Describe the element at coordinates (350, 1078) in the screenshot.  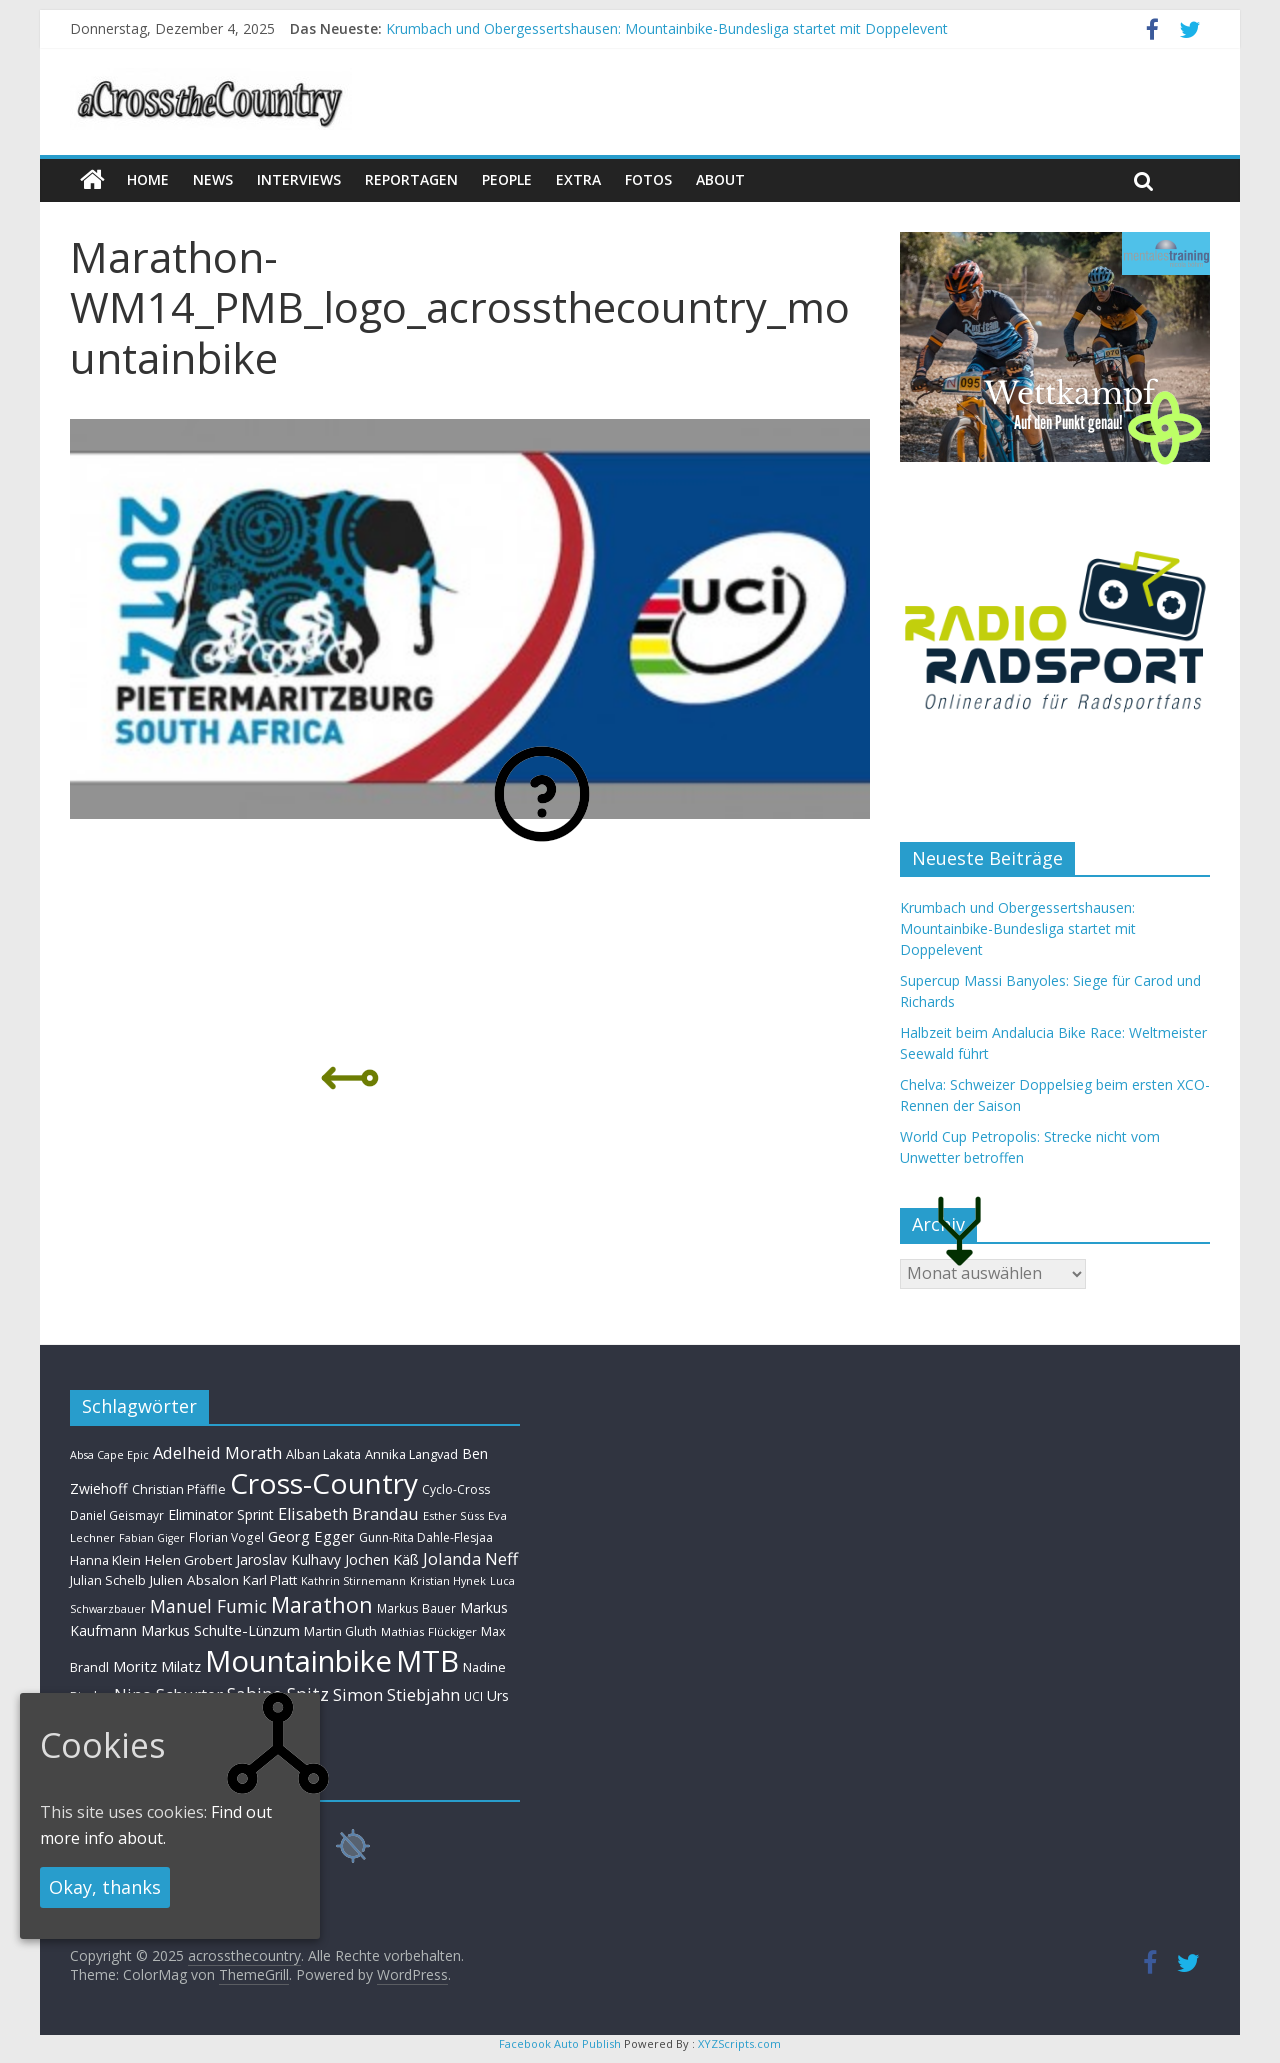
I see `go back to the previous screen` at that location.